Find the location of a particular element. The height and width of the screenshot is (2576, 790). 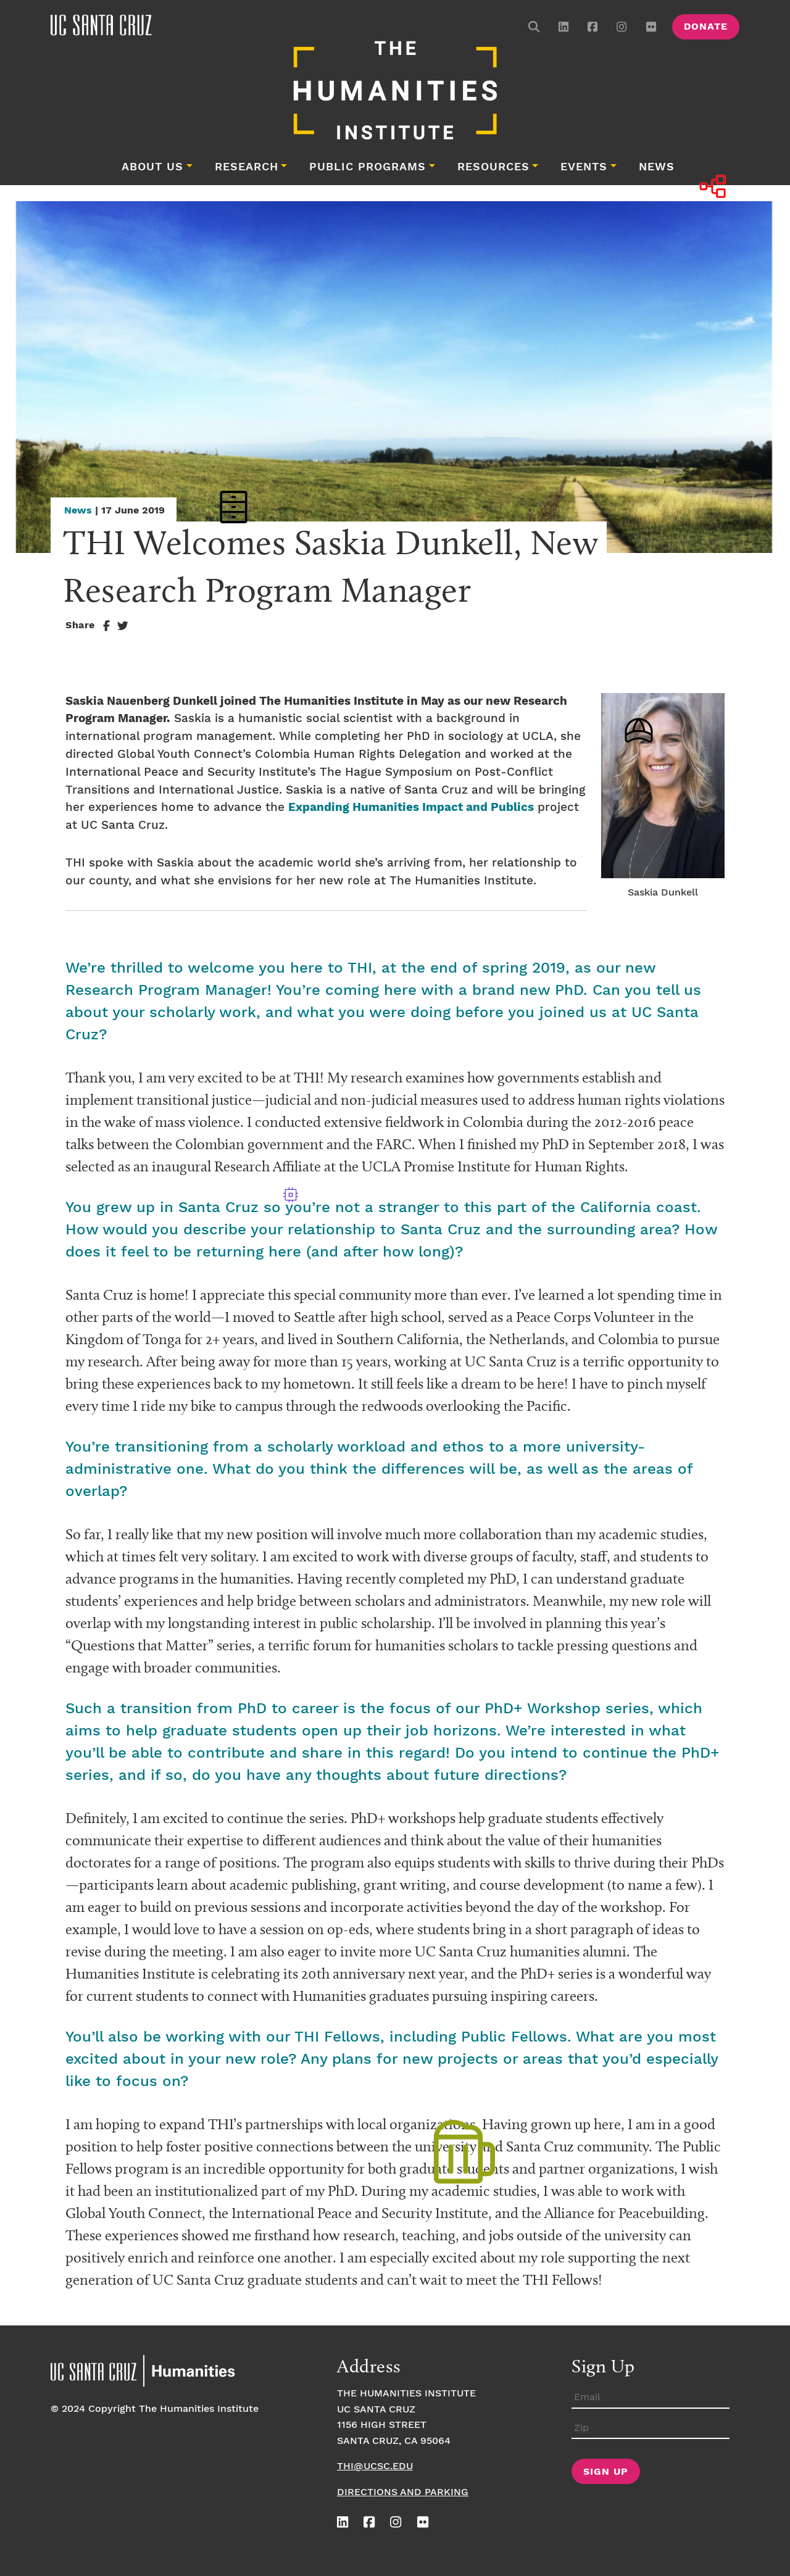

view hierarchical organization or folder structure is located at coordinates (714, 186).